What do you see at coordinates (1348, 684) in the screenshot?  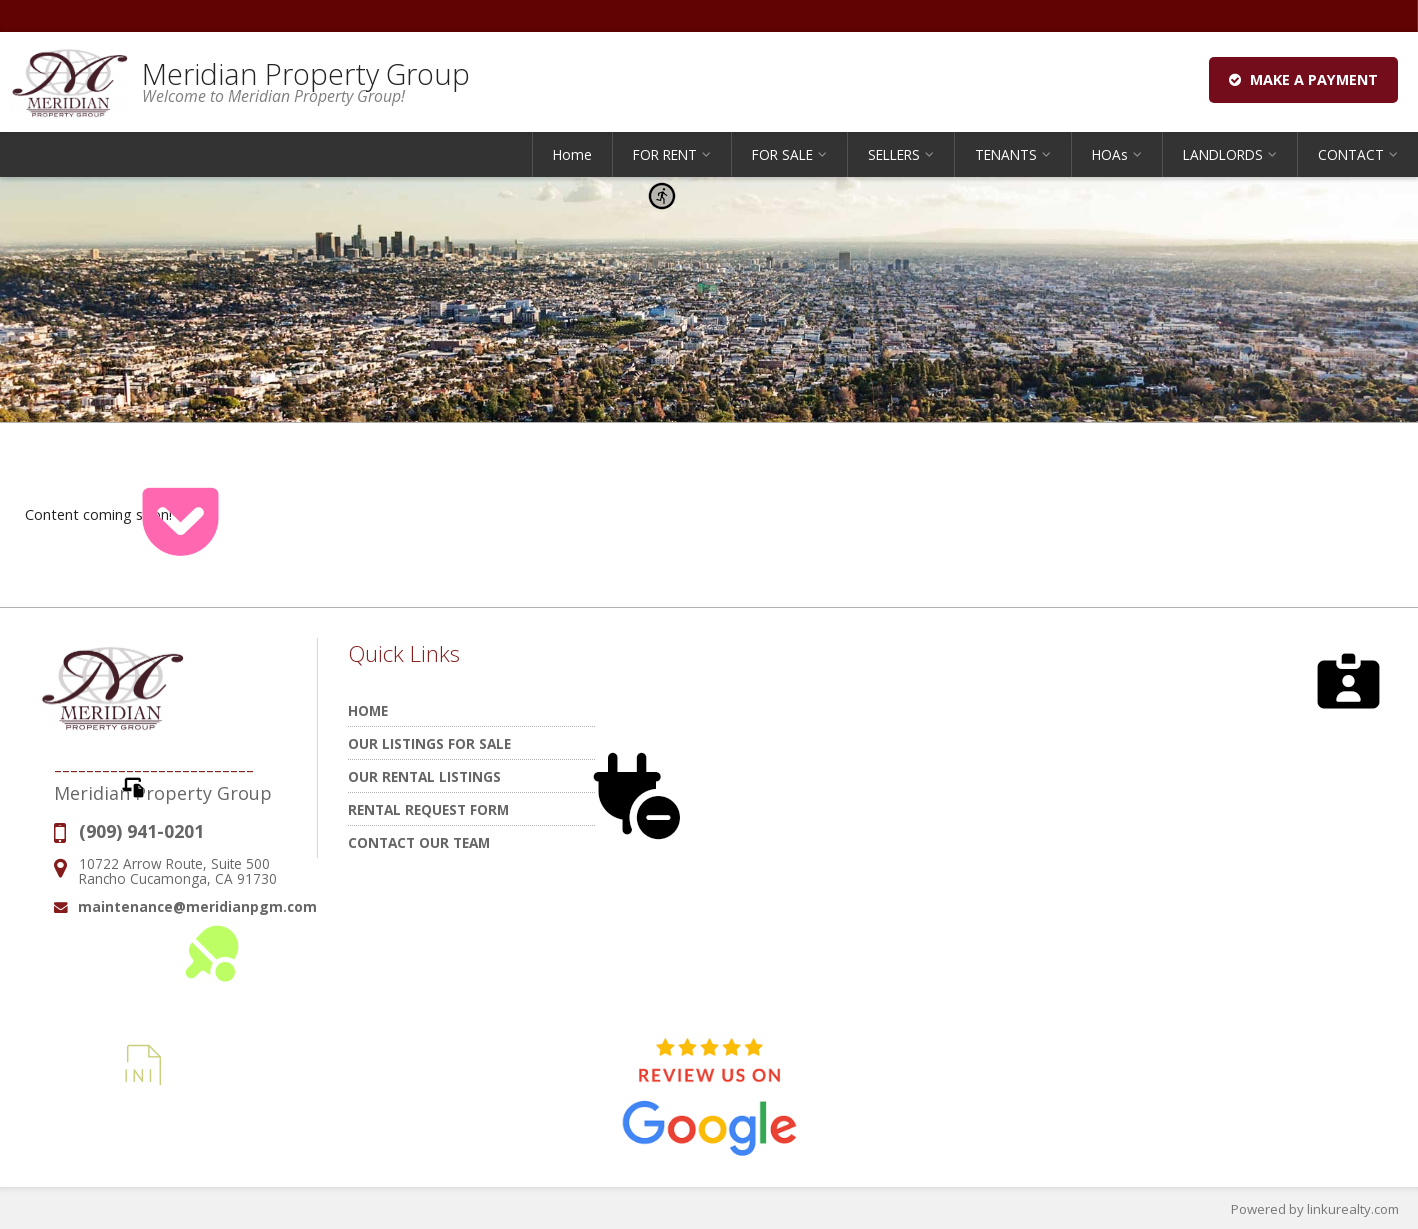 I see `view your employee or member ID badge` at bounding box center [1348, 684].